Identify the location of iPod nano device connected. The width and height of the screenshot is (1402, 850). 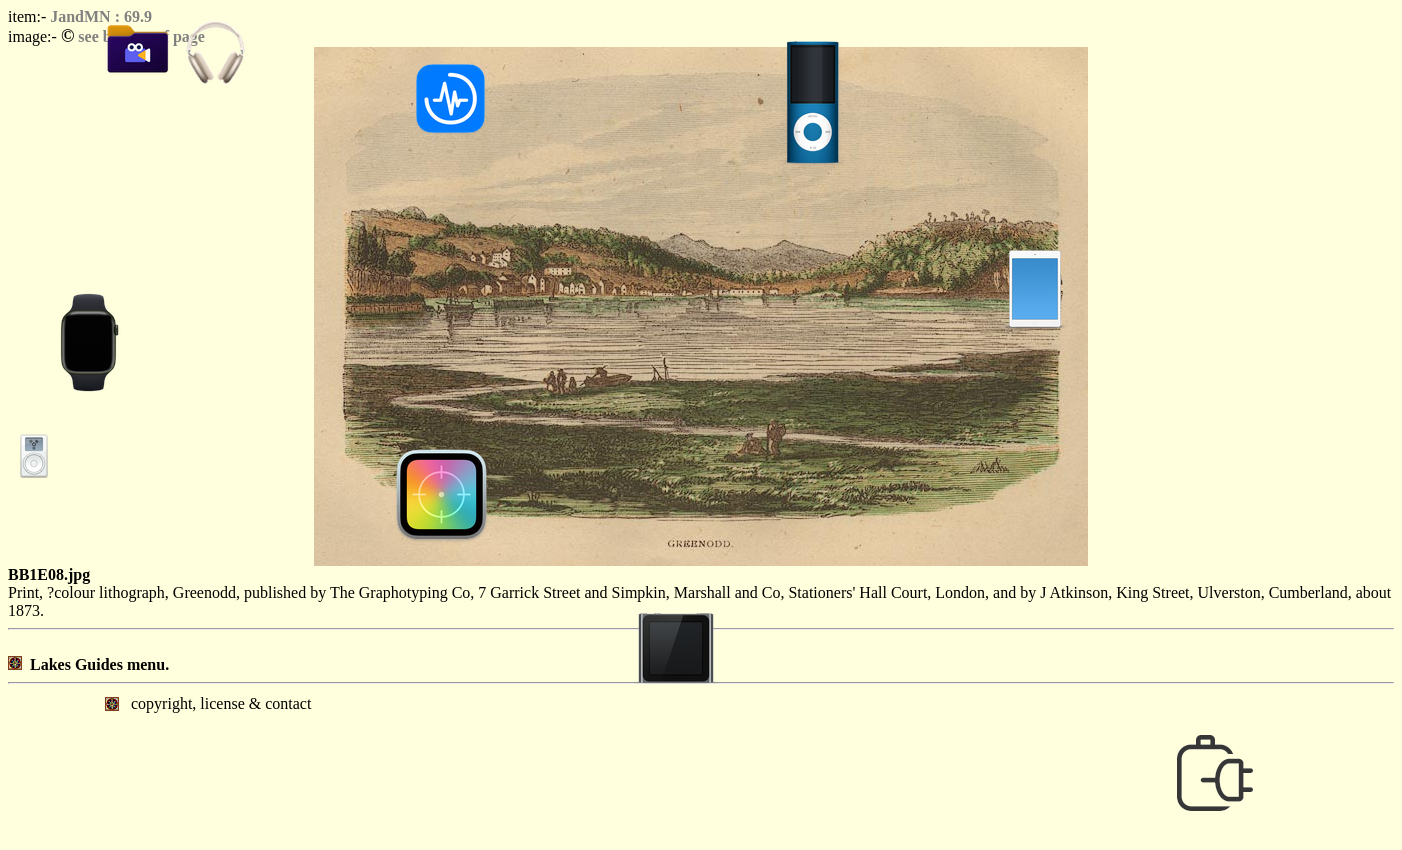
(812, 104).